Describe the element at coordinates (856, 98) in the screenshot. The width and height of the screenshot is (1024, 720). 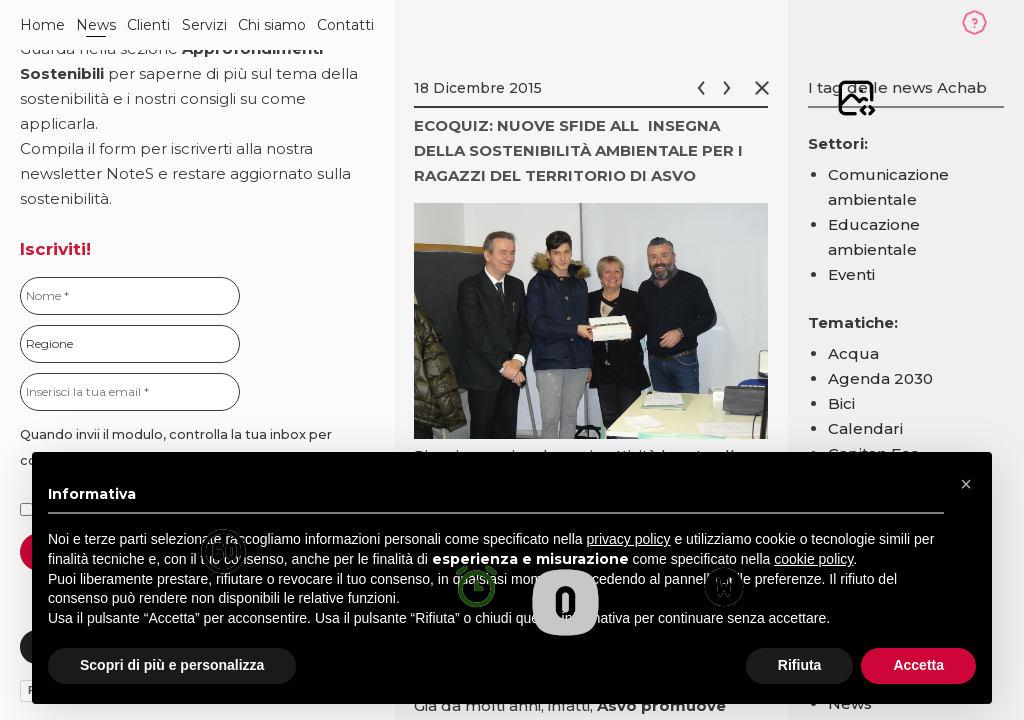
I see `view or edit image source code` at that location.